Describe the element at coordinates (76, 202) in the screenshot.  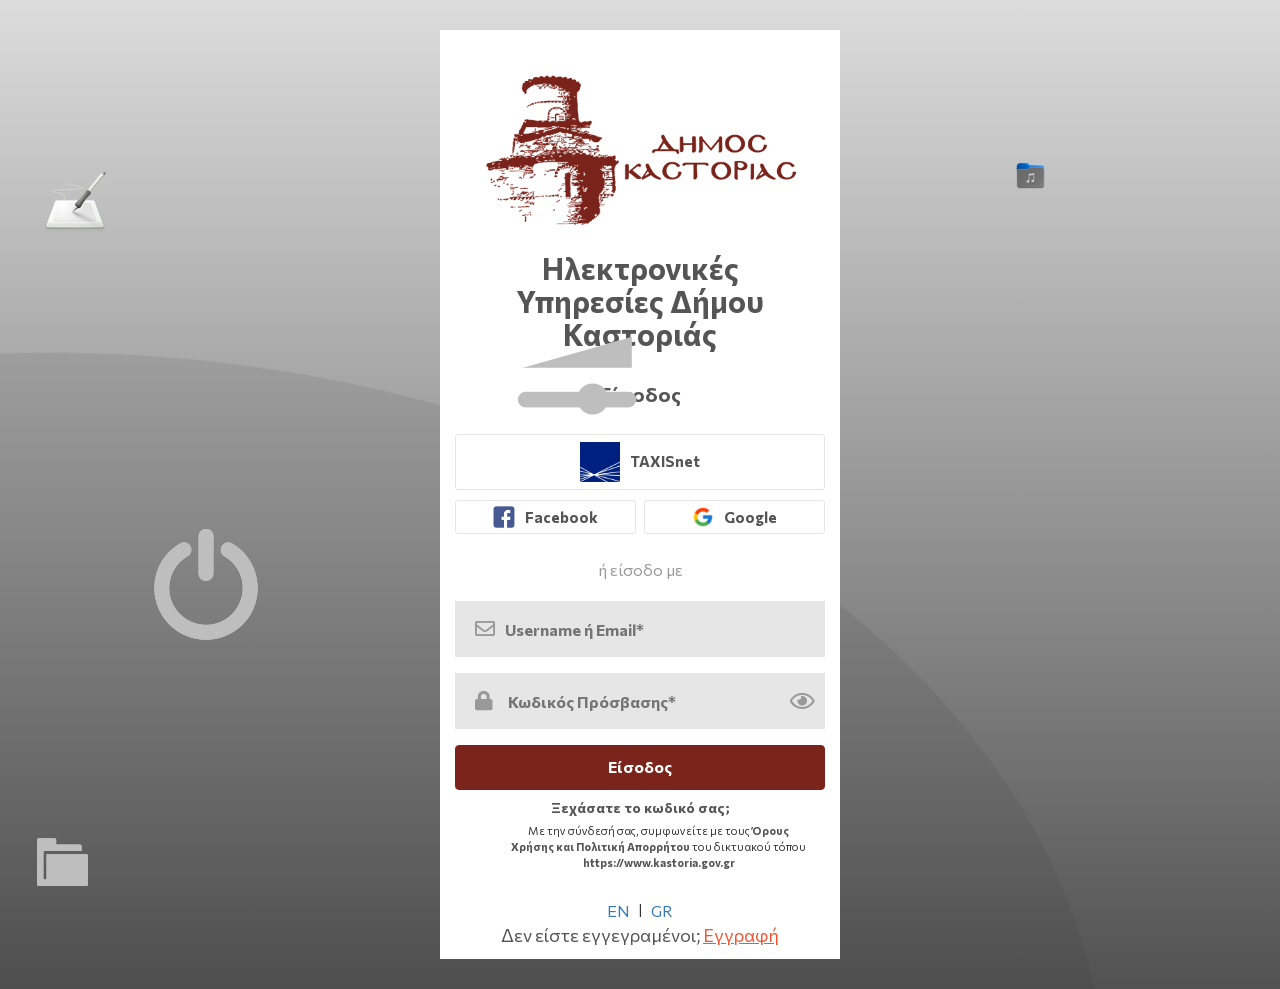
I see `connect a drawing tablet or stylus input device` at that location.